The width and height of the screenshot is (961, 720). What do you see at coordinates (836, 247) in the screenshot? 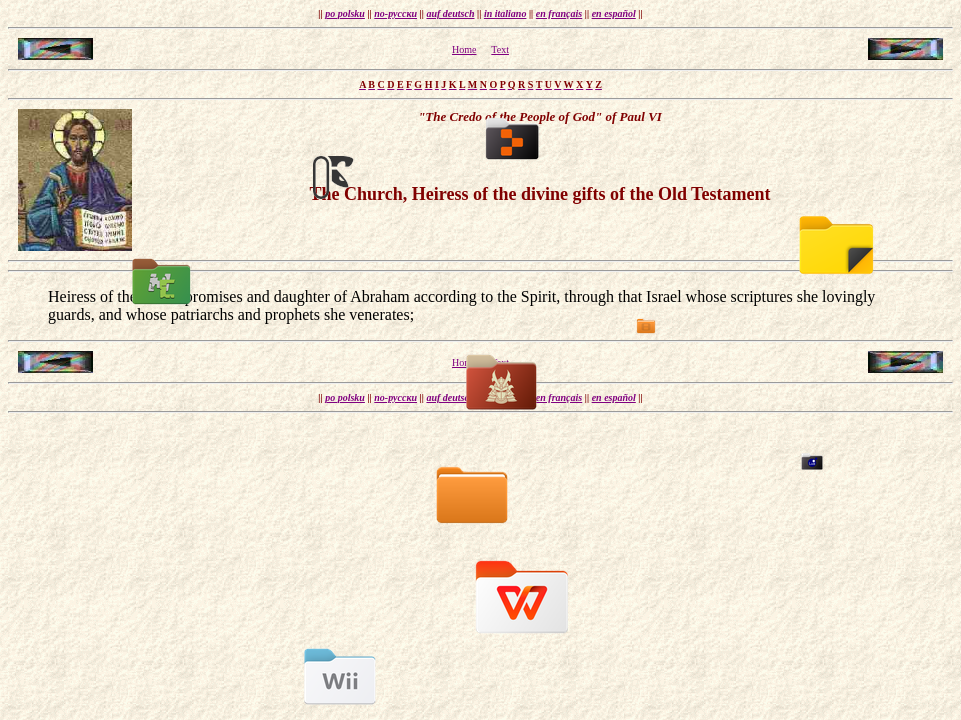
I see `open sticky notes folder` at bounding box center [836, 247].